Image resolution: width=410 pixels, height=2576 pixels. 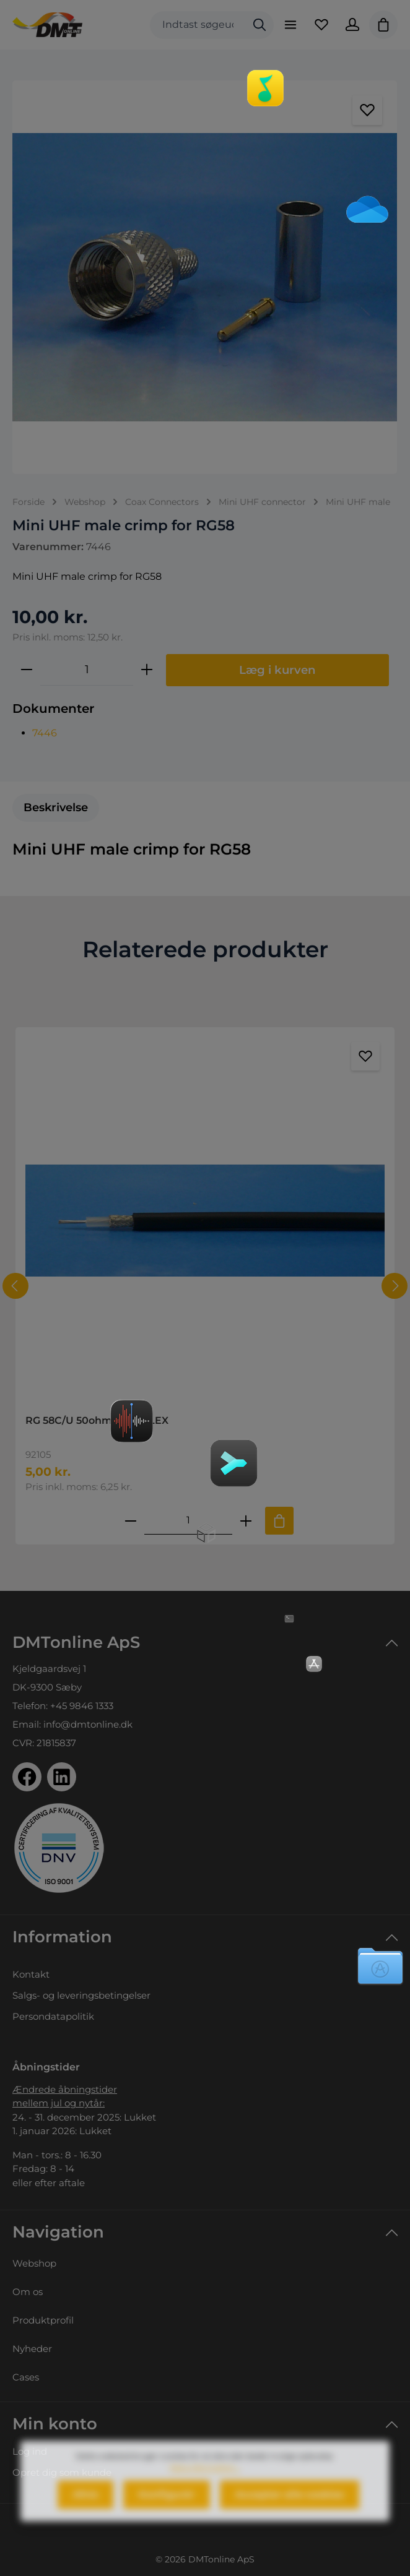 I want to click on open sublime merge git client, so click(x=233, y=1463).